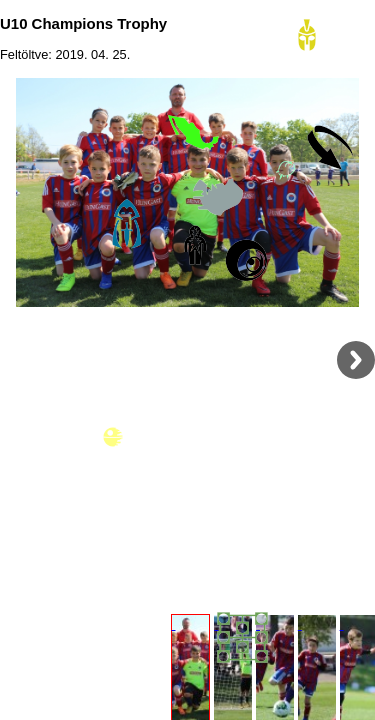 The image size is (375, 720). What do you see at coordinates (193, 132) in the screenshot?
I see `select Mexico as your country or region` at bounding box center [193, 132].